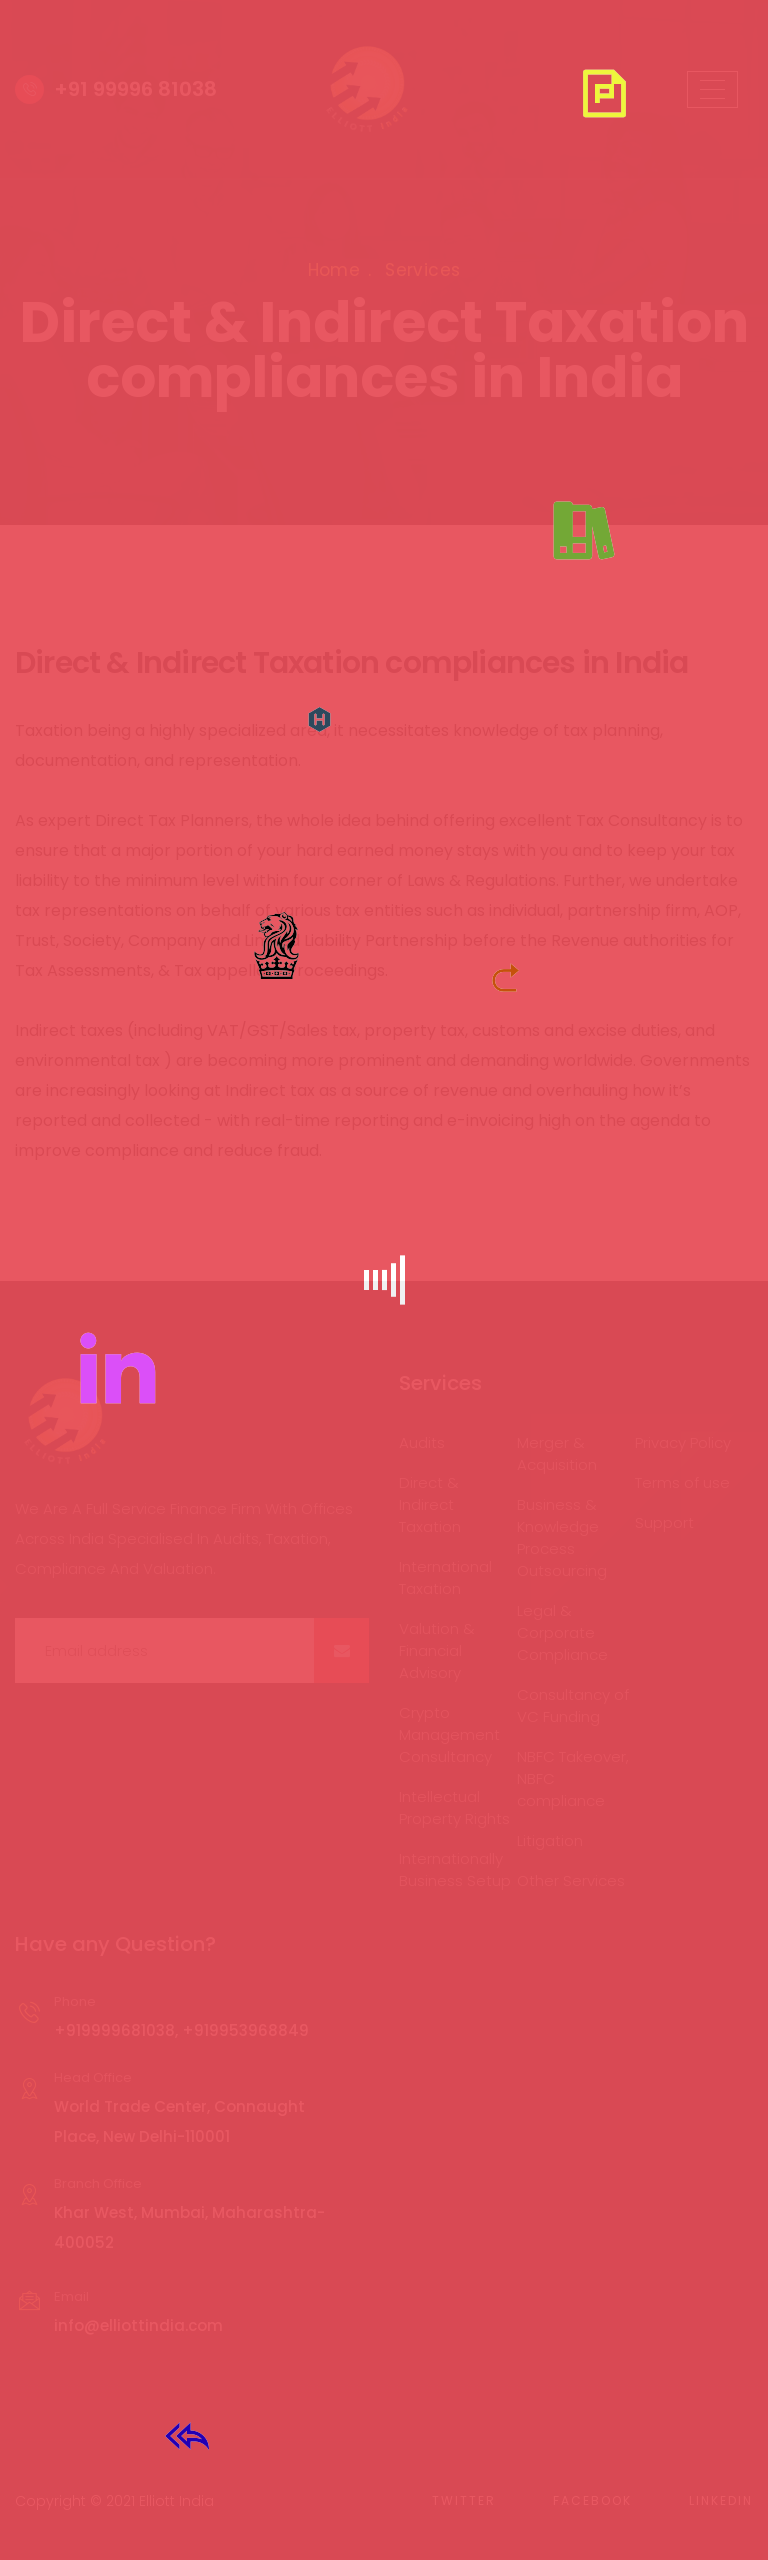  What do you see at coordinates (604, 93) in the screenshot?
I see `open a PowerPoint presentation file` at bounding box center [604, 93].